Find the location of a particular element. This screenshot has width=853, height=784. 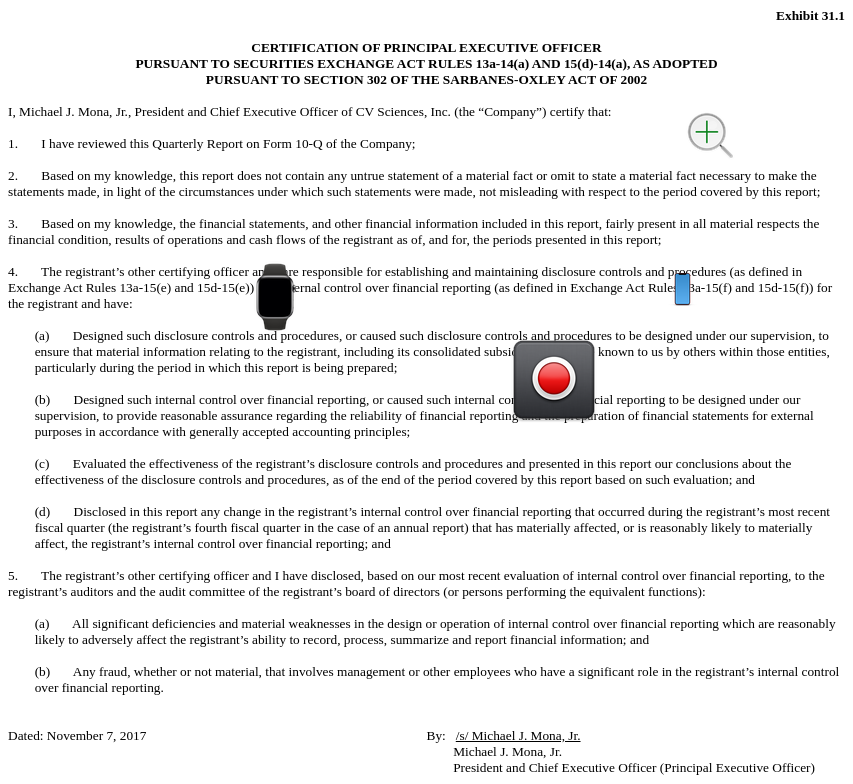

iPhone 12 device icon in red is located at coordinates (682, 289).